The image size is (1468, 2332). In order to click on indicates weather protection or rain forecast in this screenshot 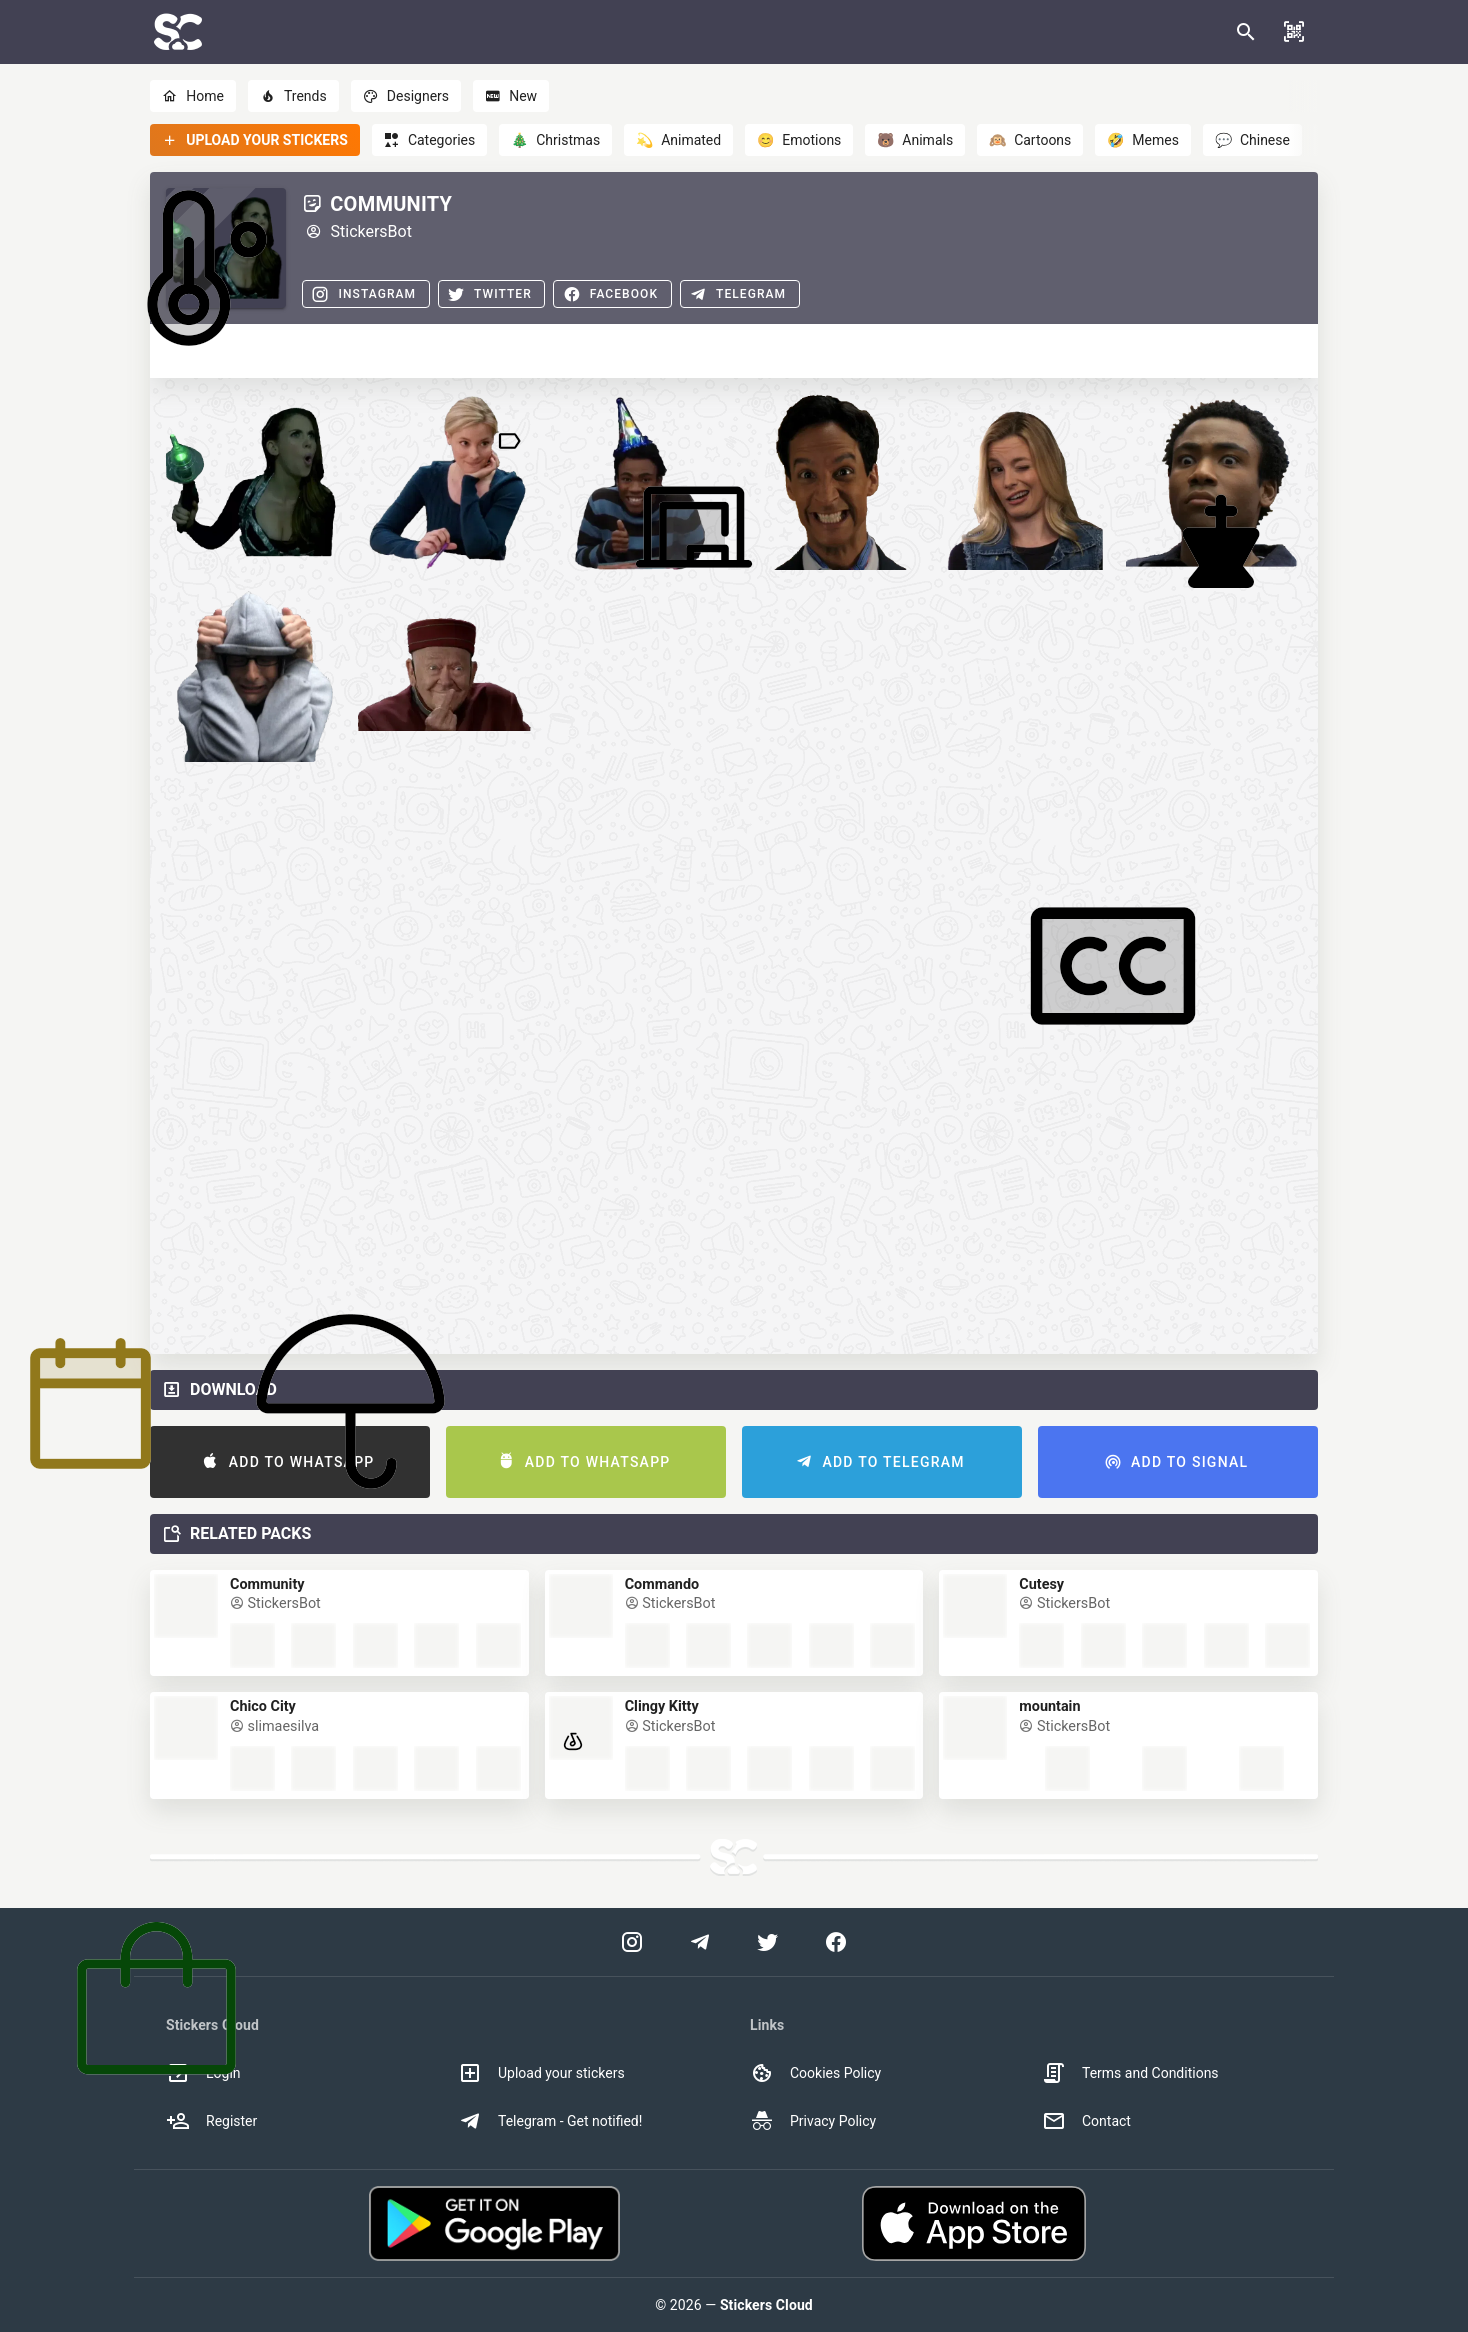, I will do `click(350, 1401)`.